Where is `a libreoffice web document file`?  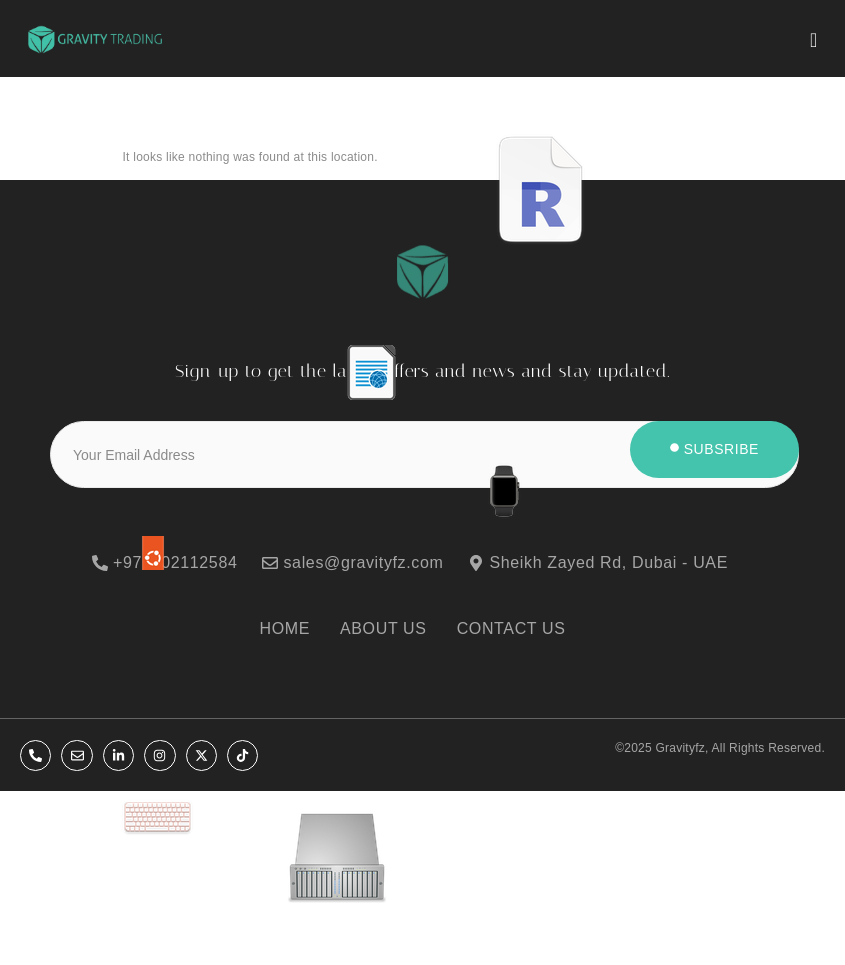 a libreoffice web document file is located at coordinates (371, 372).